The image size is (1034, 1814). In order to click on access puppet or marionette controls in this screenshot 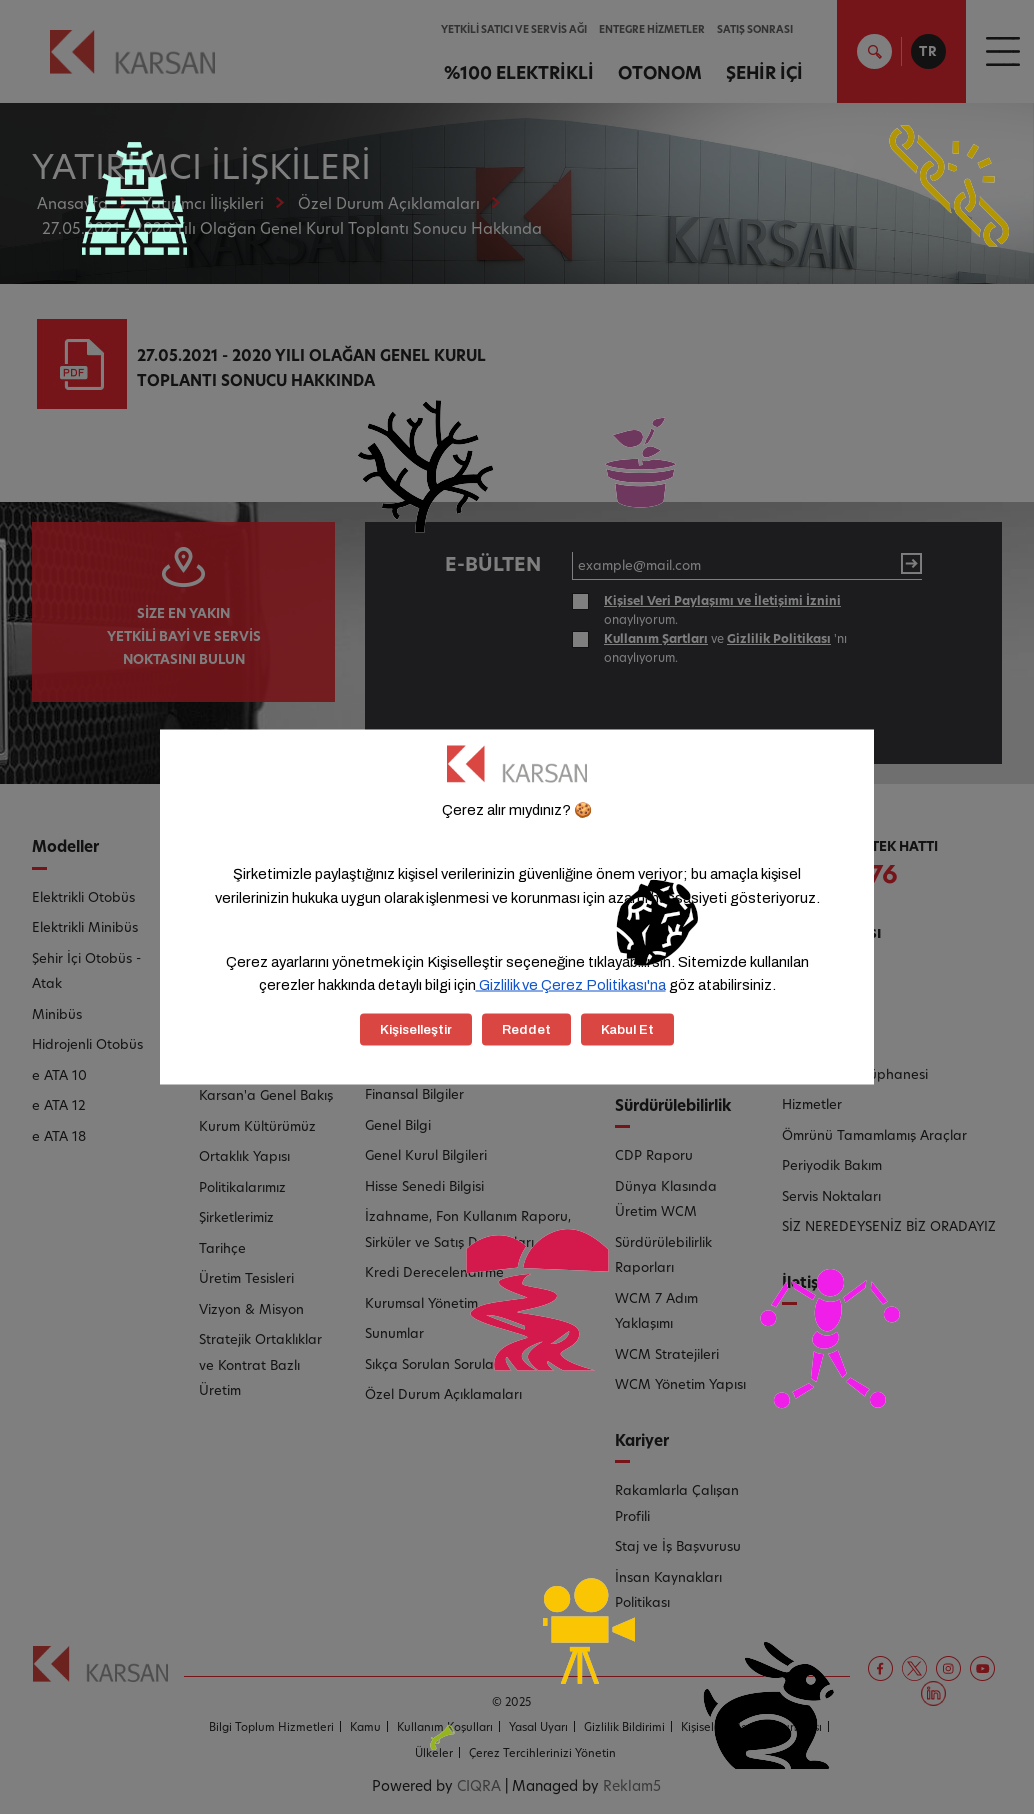, I will do `click(830, 1339)`.